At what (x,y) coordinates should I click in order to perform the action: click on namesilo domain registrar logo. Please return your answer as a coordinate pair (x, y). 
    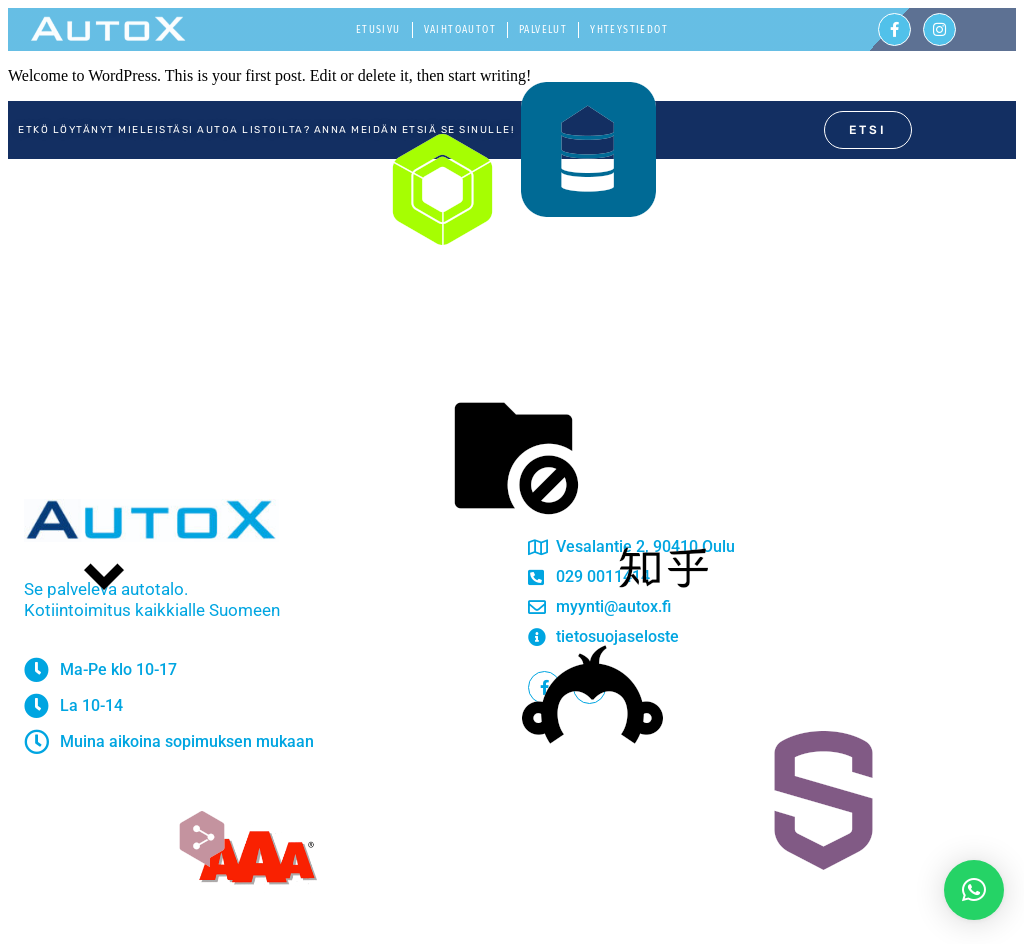
    Looking at the image, I should click on (588, 149).